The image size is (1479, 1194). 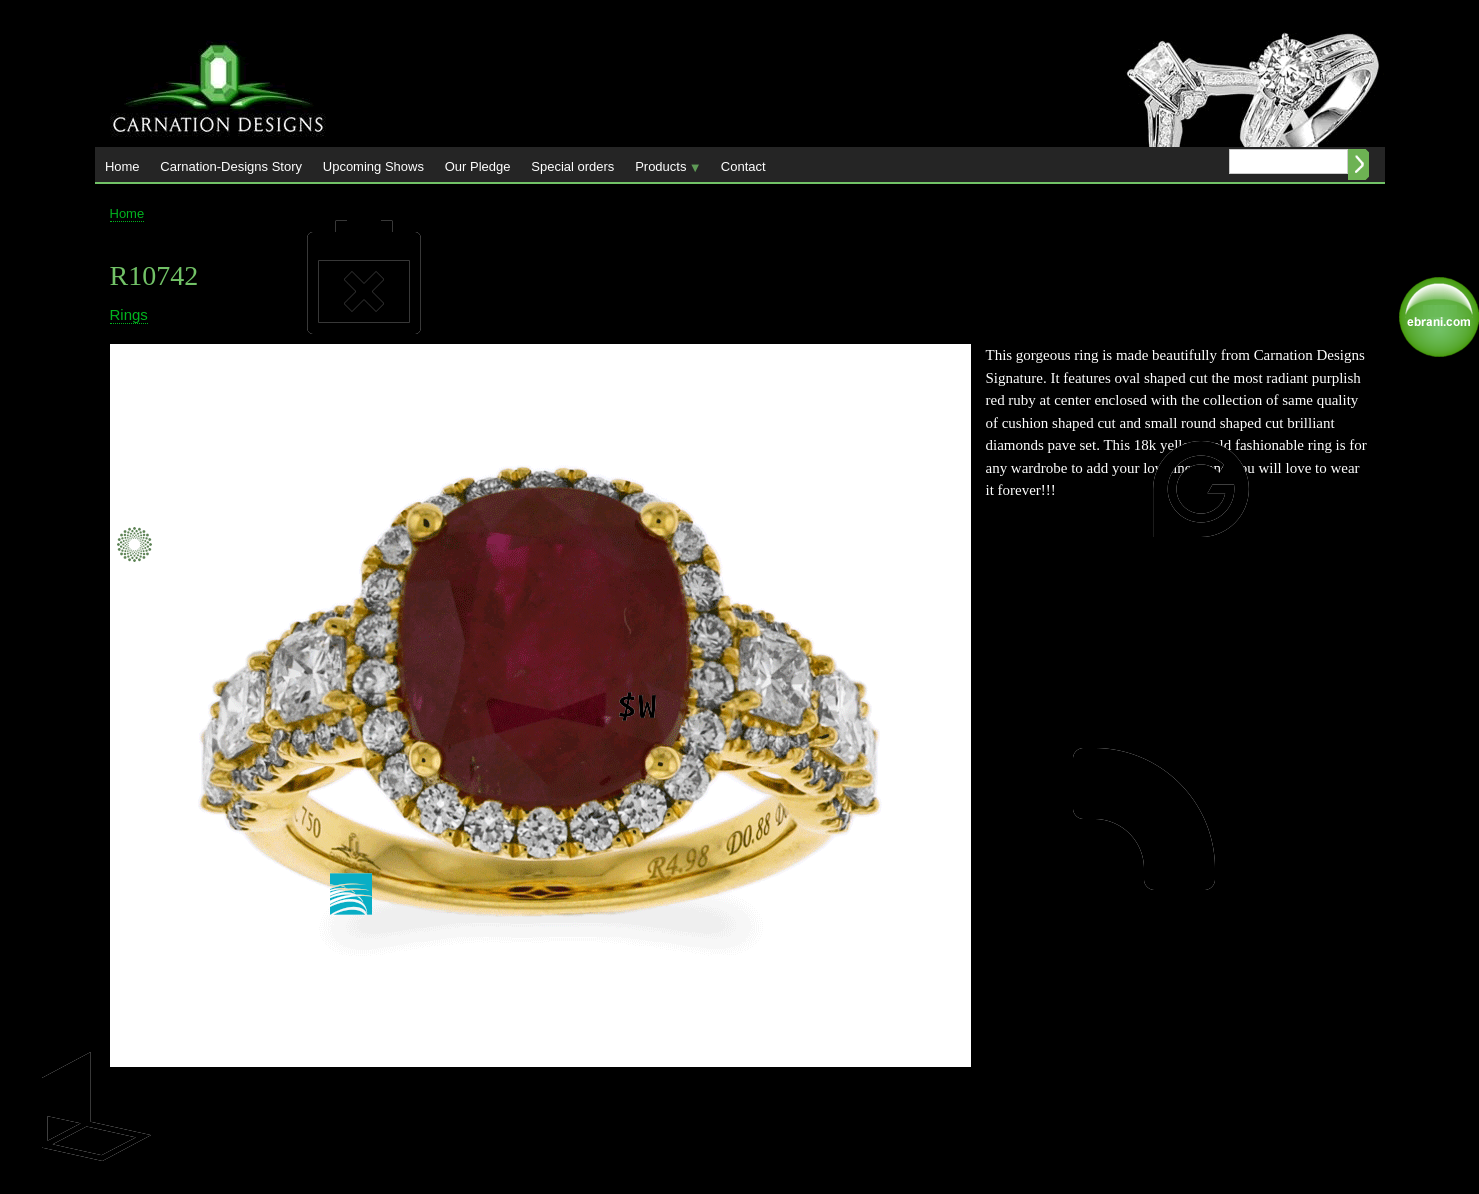 I want to click on open spectrum chat app, so click(x=1144, y=819).